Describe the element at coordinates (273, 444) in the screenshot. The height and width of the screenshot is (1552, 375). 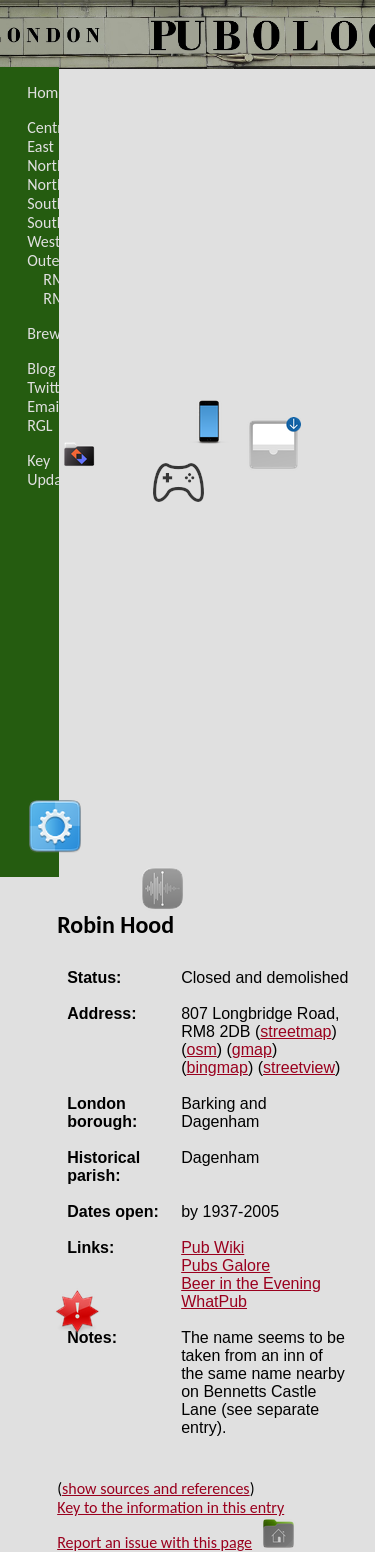
I see `access your email inbox` at that location.